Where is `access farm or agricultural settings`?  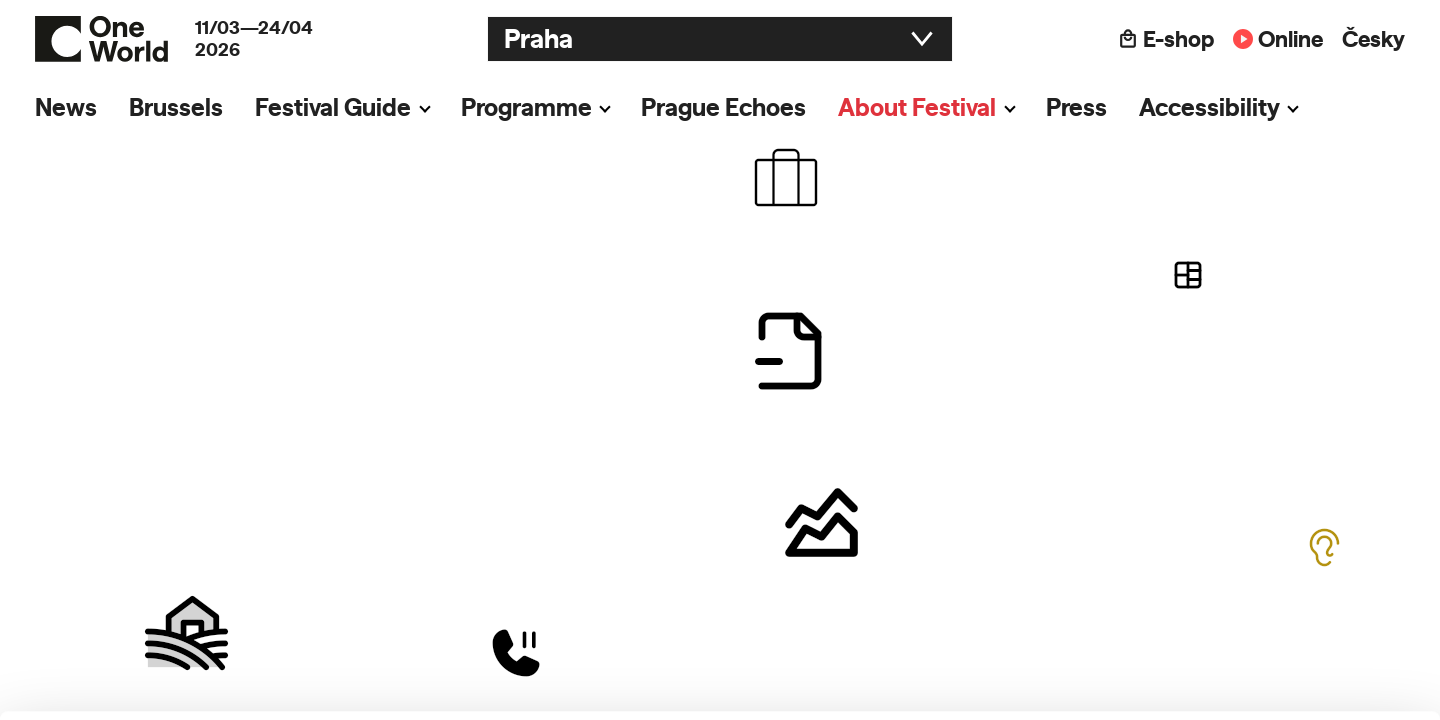
access farm or agricultural settings is located at coordinates (186, 634).